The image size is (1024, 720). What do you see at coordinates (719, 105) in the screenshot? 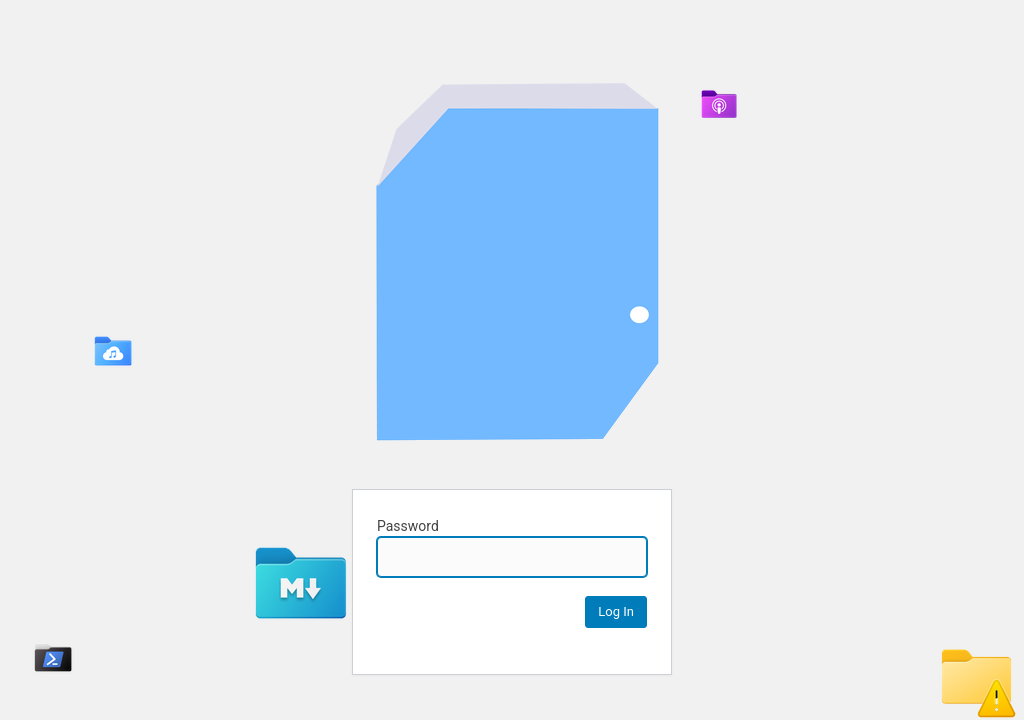
I see `open folder containing podcast files` at bounding box center [719, 105].